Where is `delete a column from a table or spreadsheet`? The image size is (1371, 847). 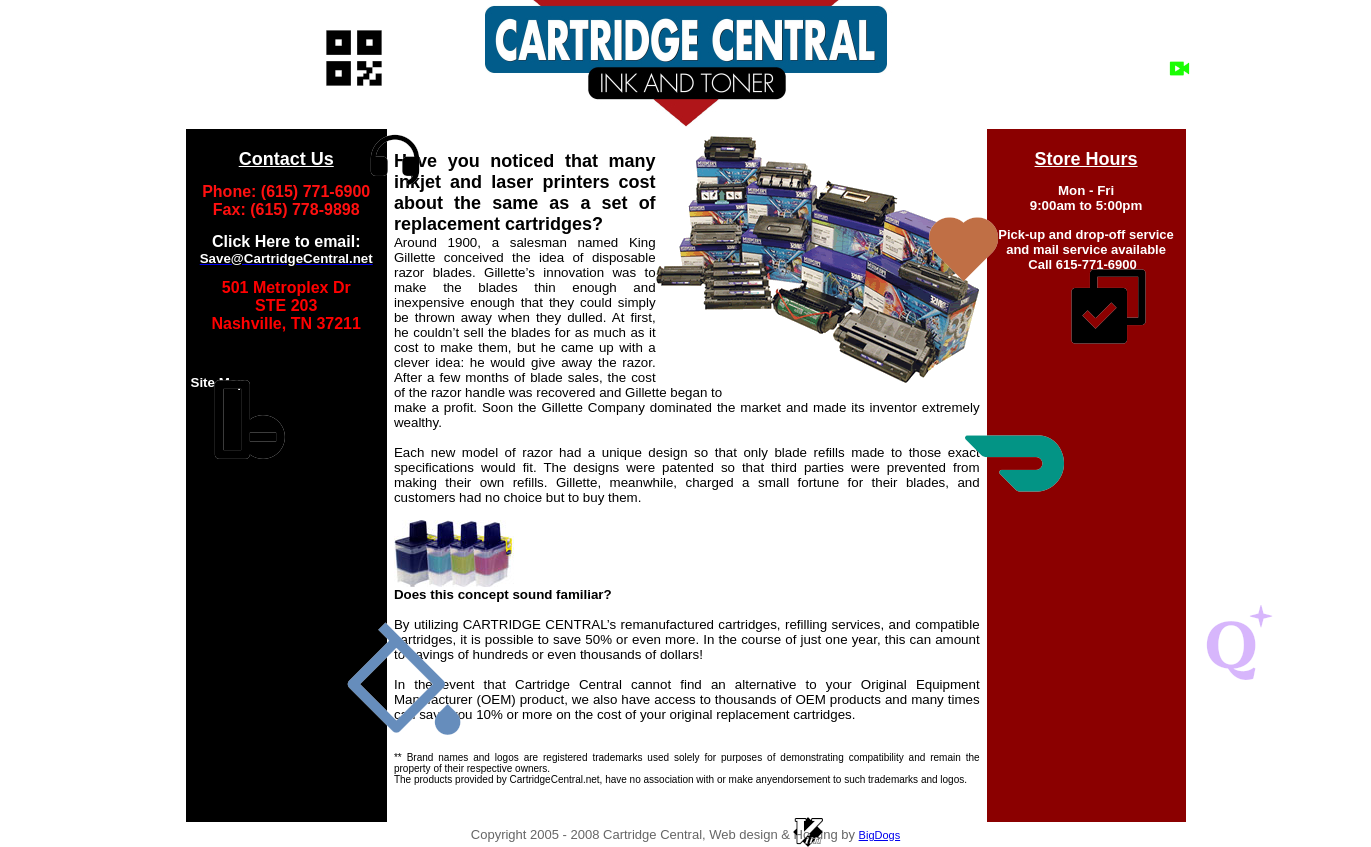 delete a column from a table or spreadsheet is located at coordinates (245, 419).